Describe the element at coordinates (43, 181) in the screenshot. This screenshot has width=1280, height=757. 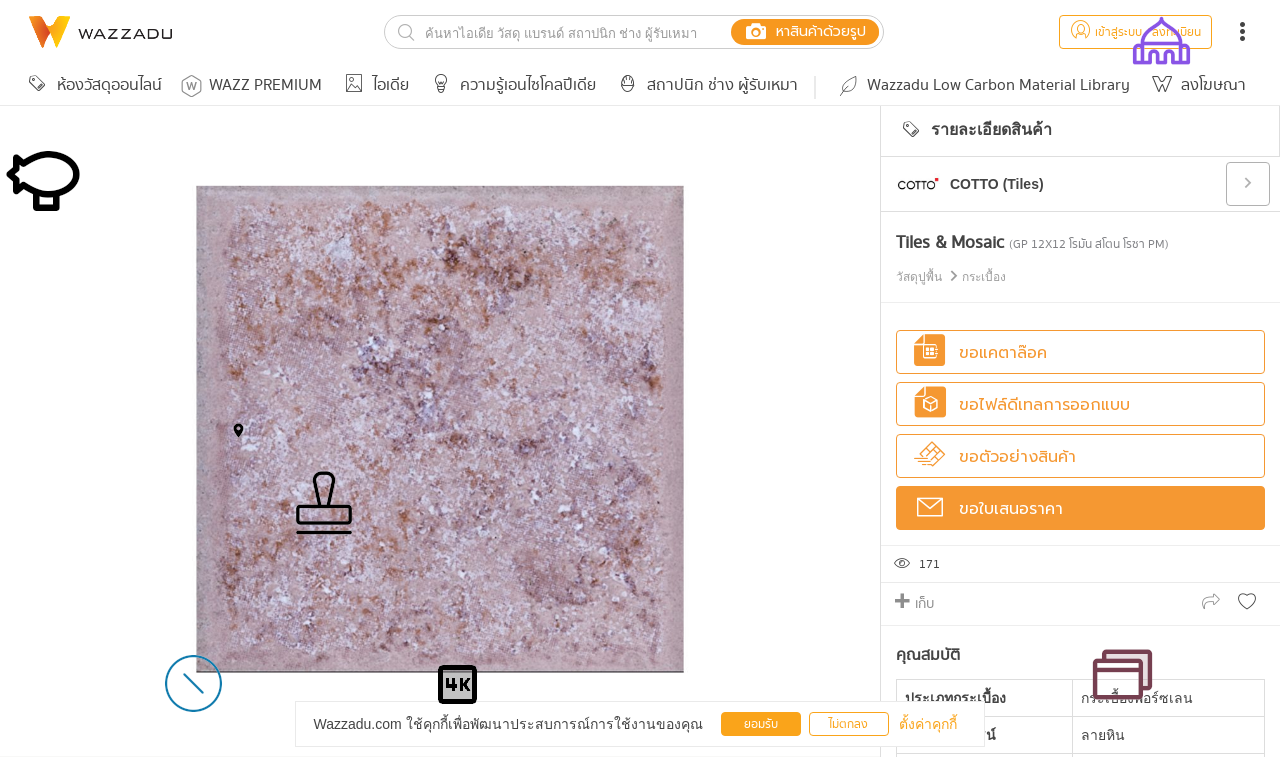
I see `airship or blimp transportation option` at that location.